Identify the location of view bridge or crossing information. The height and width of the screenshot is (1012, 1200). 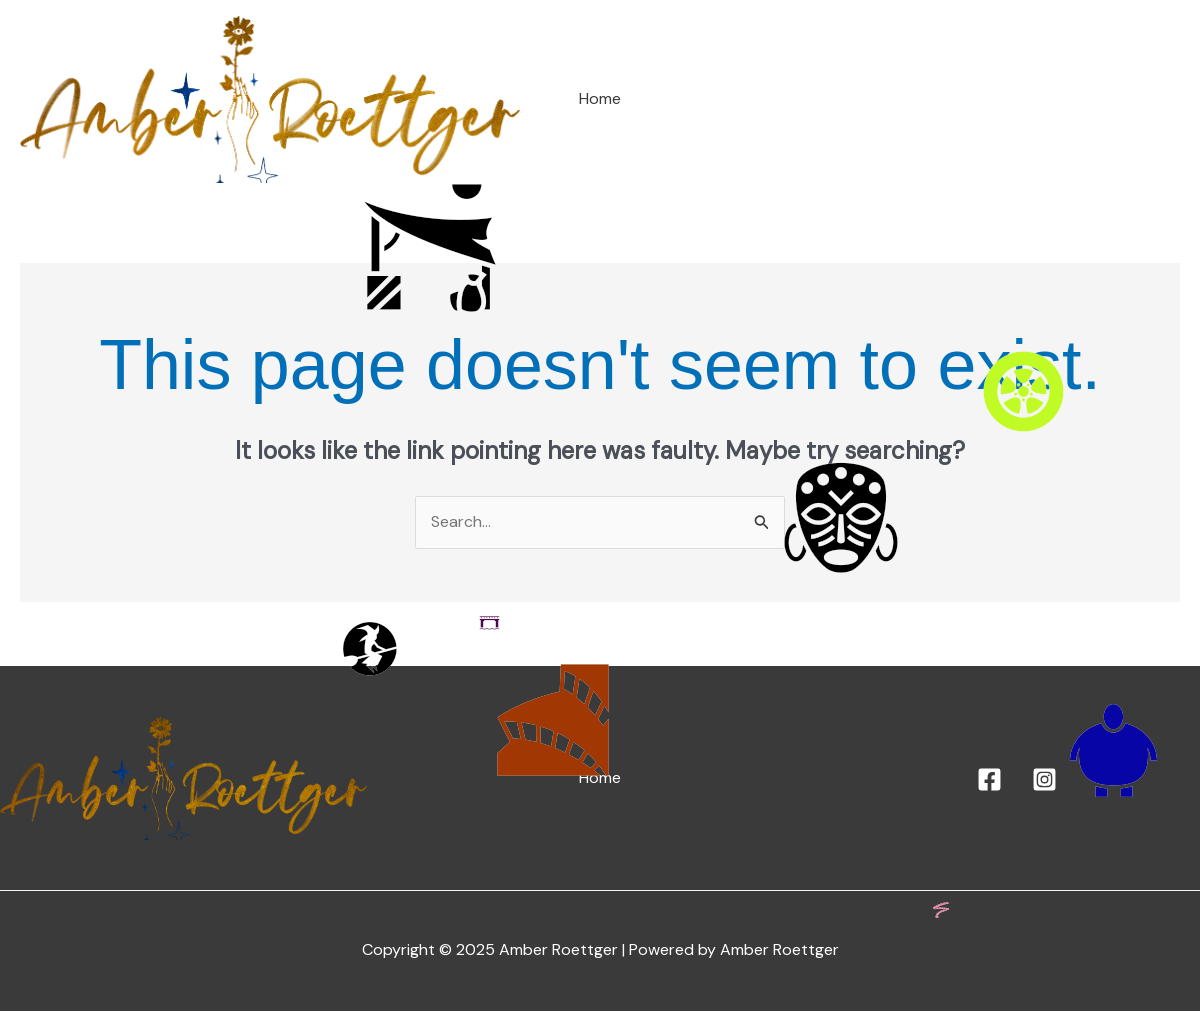
(489, 620).